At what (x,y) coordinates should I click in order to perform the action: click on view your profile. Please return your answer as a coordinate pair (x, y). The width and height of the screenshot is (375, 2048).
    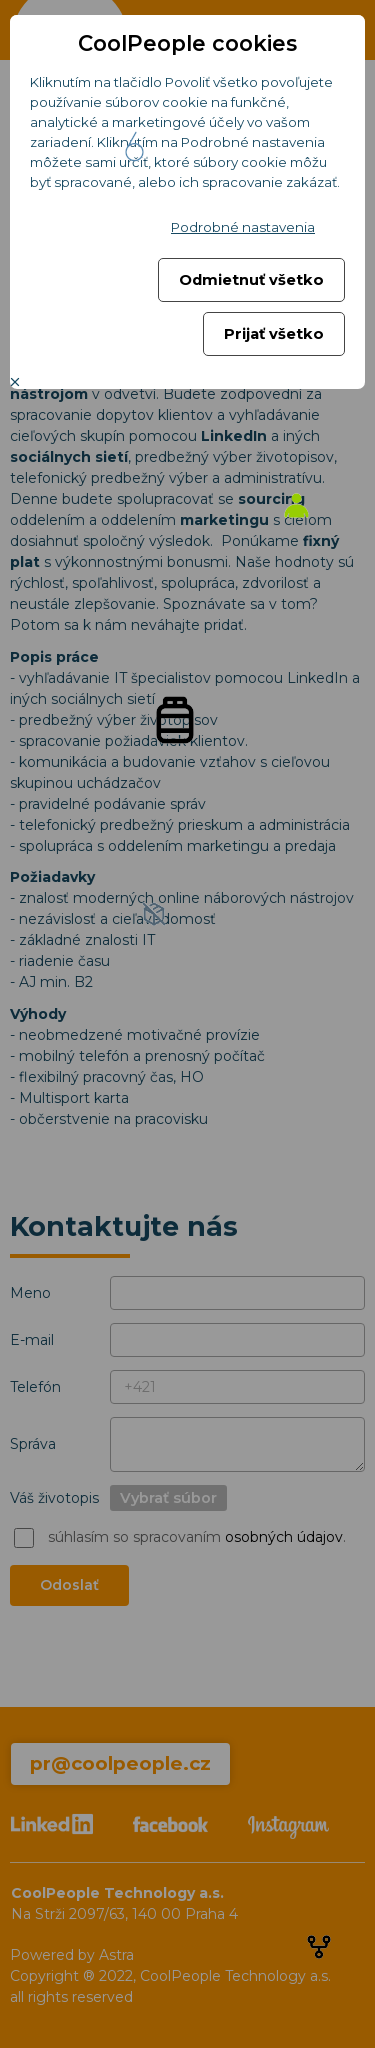
    Looking at the image, I should click on (296, 505).